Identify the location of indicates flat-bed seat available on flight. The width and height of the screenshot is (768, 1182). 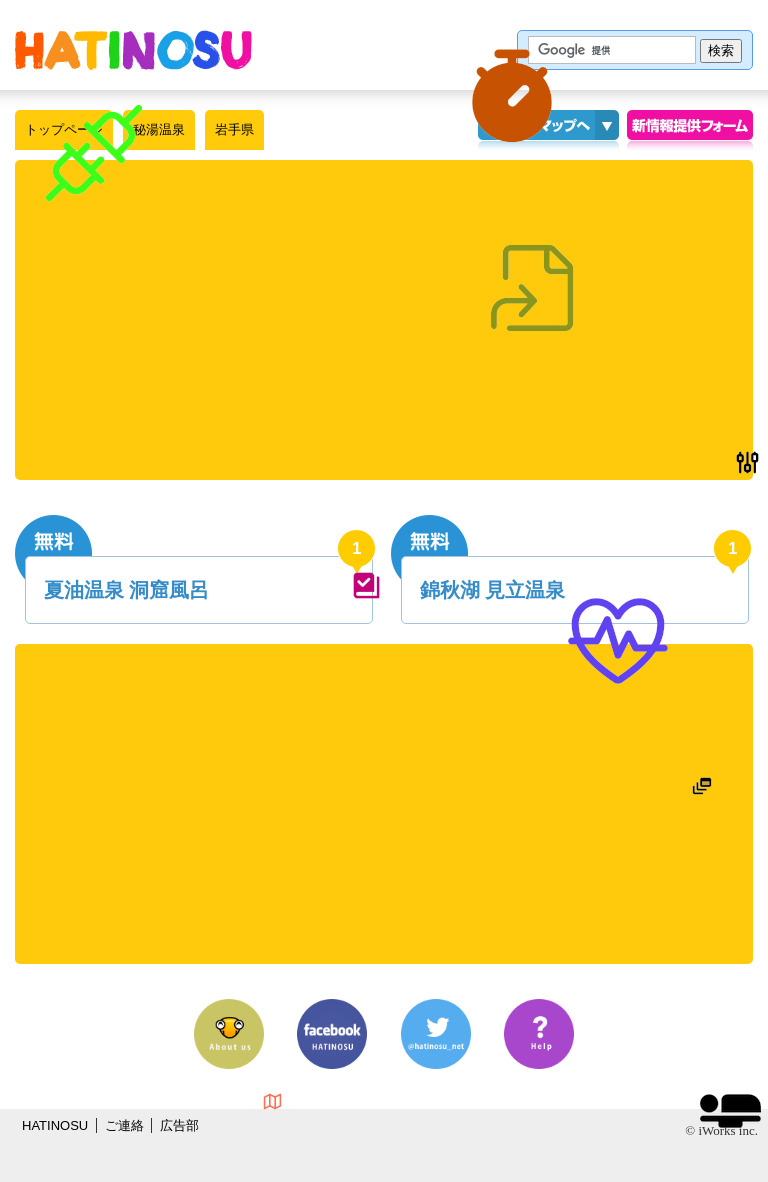
(730, 1109).